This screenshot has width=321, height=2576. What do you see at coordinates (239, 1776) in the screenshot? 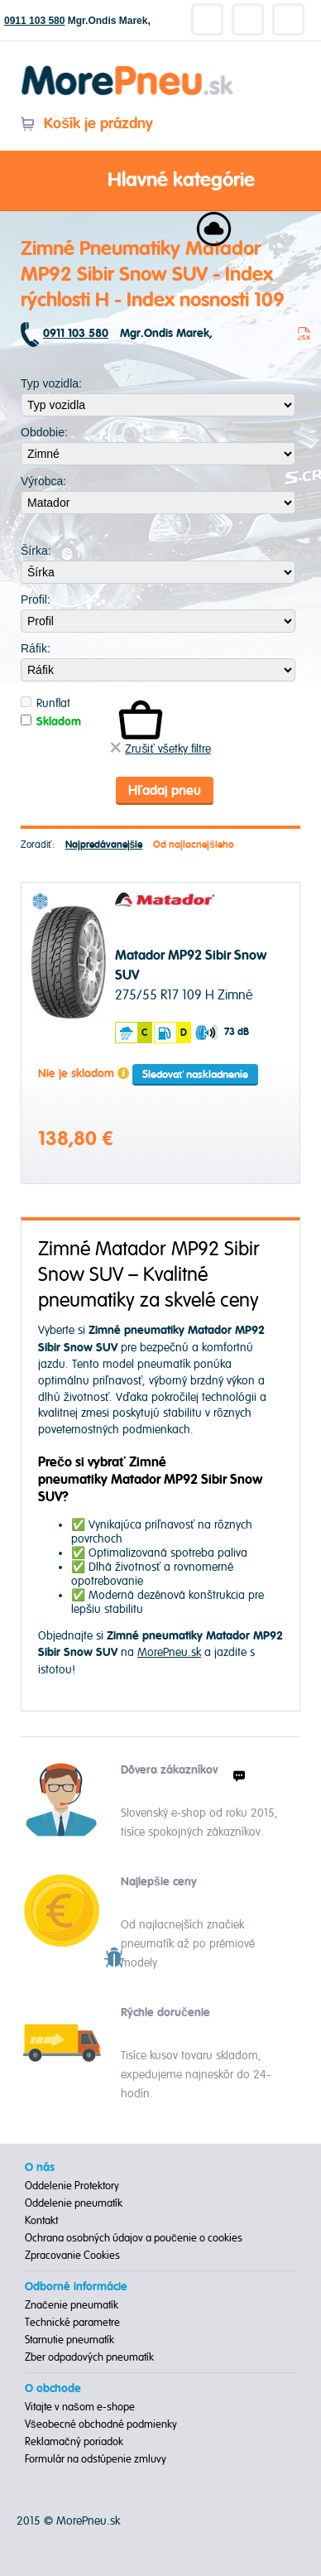
I see `open chat or messaging` at bounding box center [239, 1776].